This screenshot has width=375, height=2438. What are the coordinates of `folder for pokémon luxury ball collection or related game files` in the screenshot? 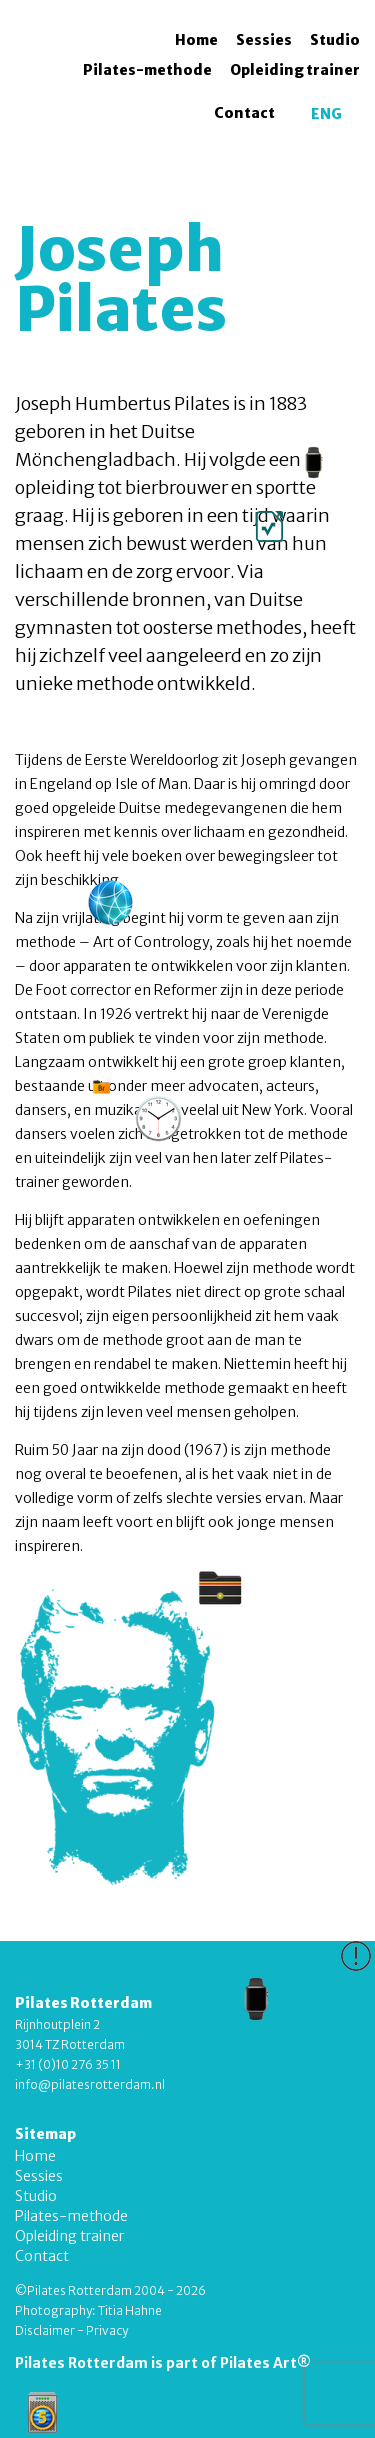 It's located at (220, 1589).